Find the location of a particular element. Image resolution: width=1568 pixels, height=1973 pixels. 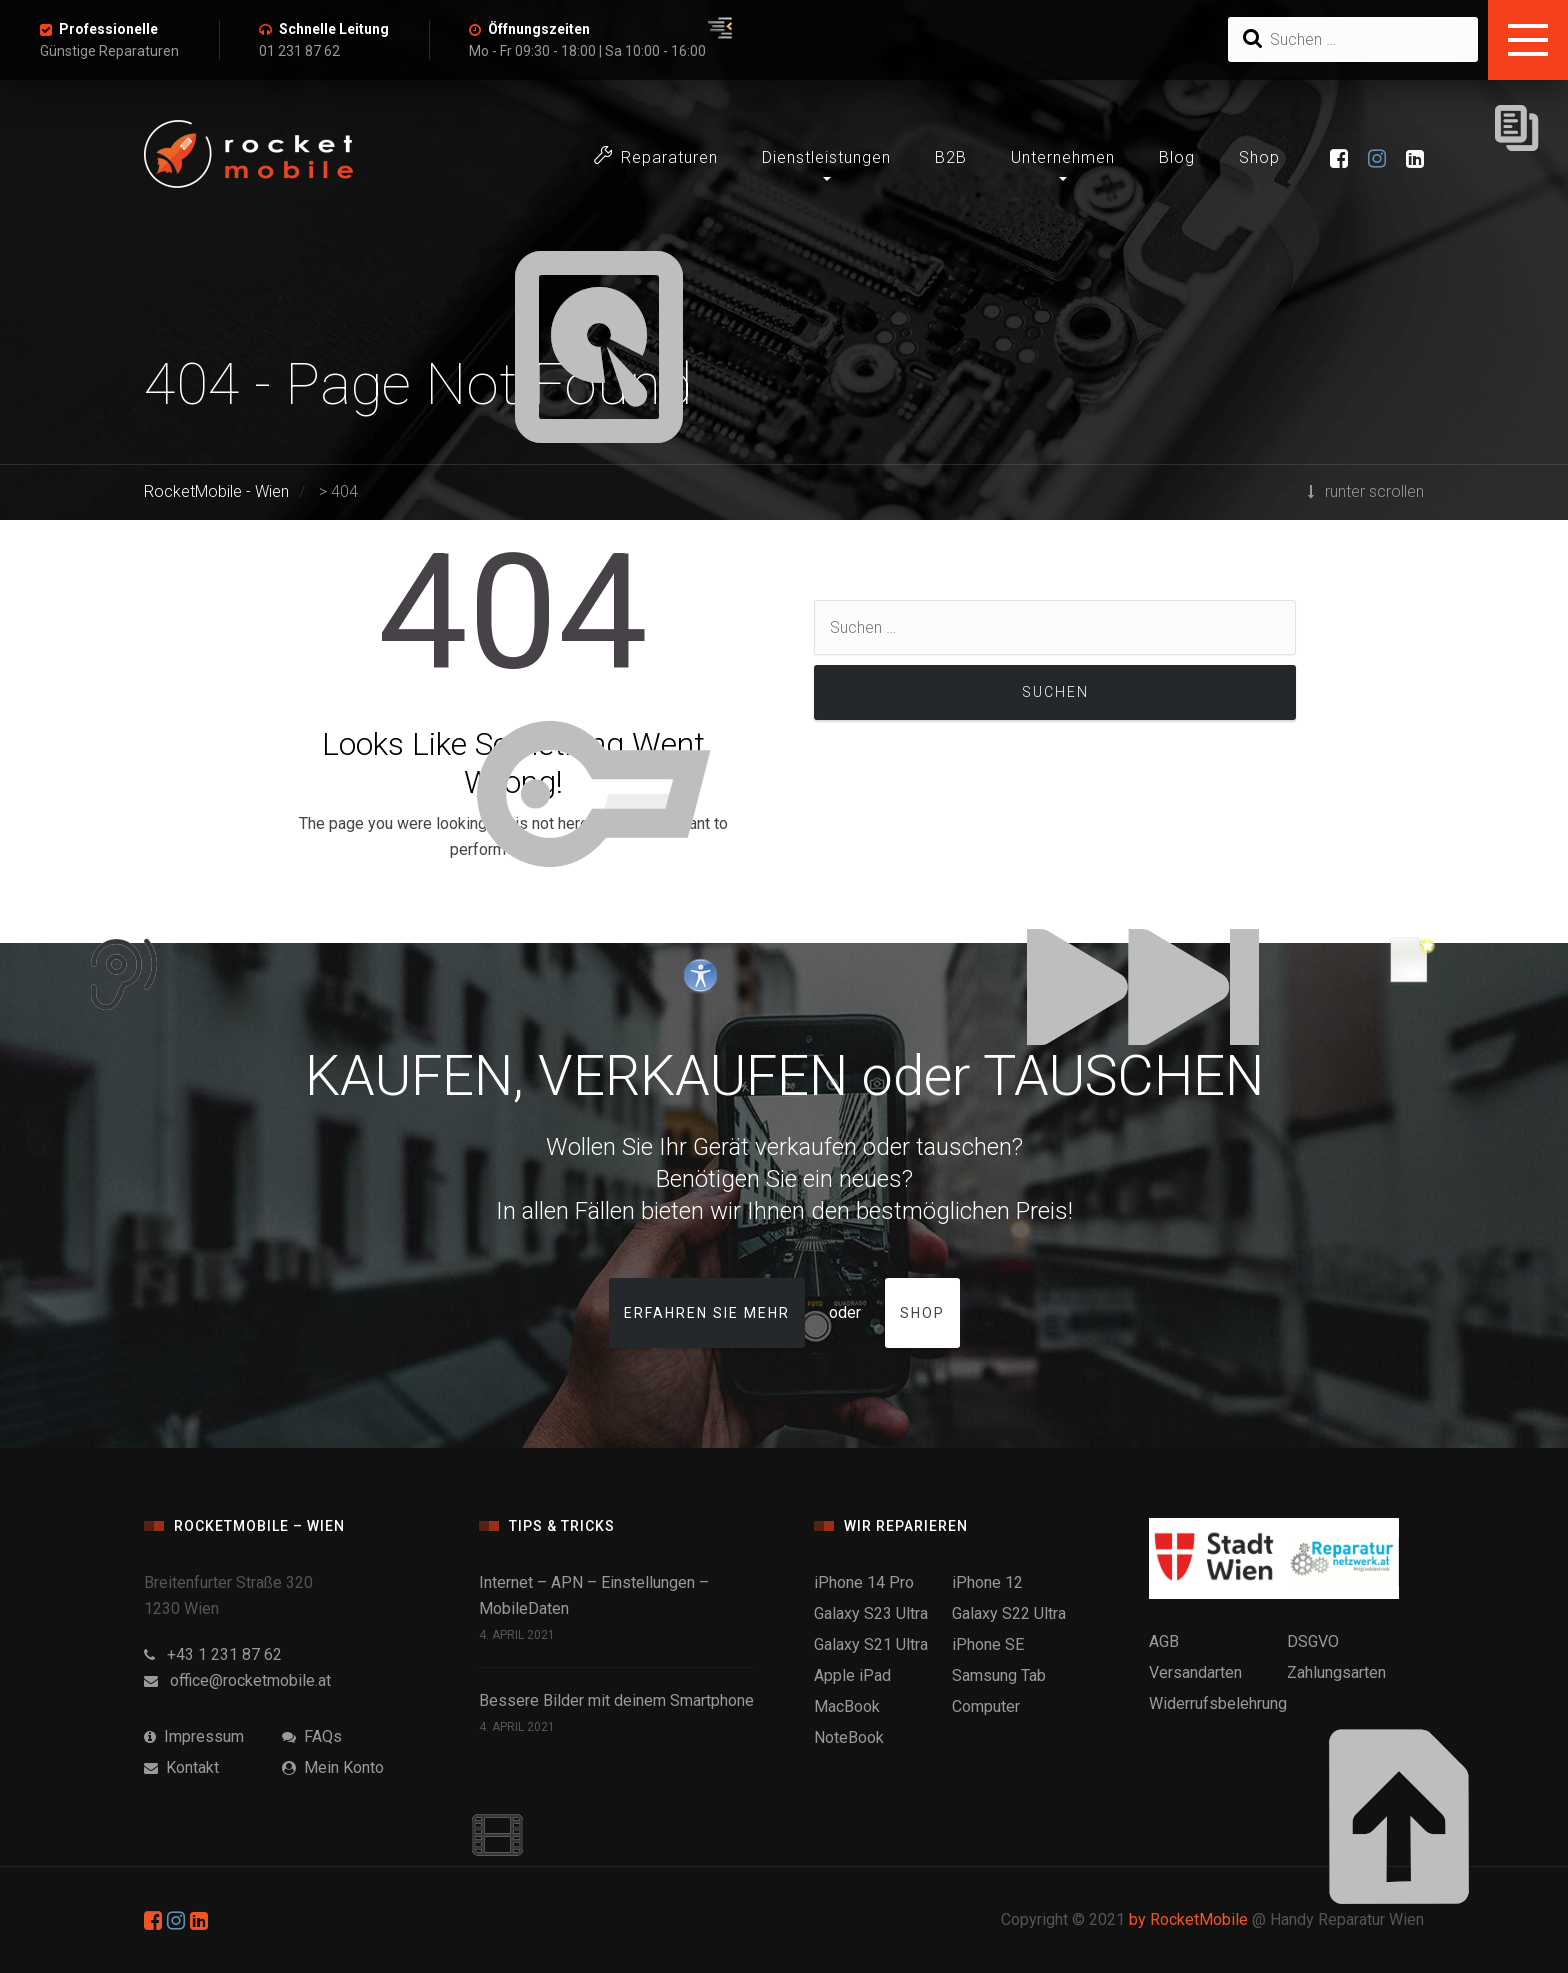

open video player application is located at coordinates (497, 1836).